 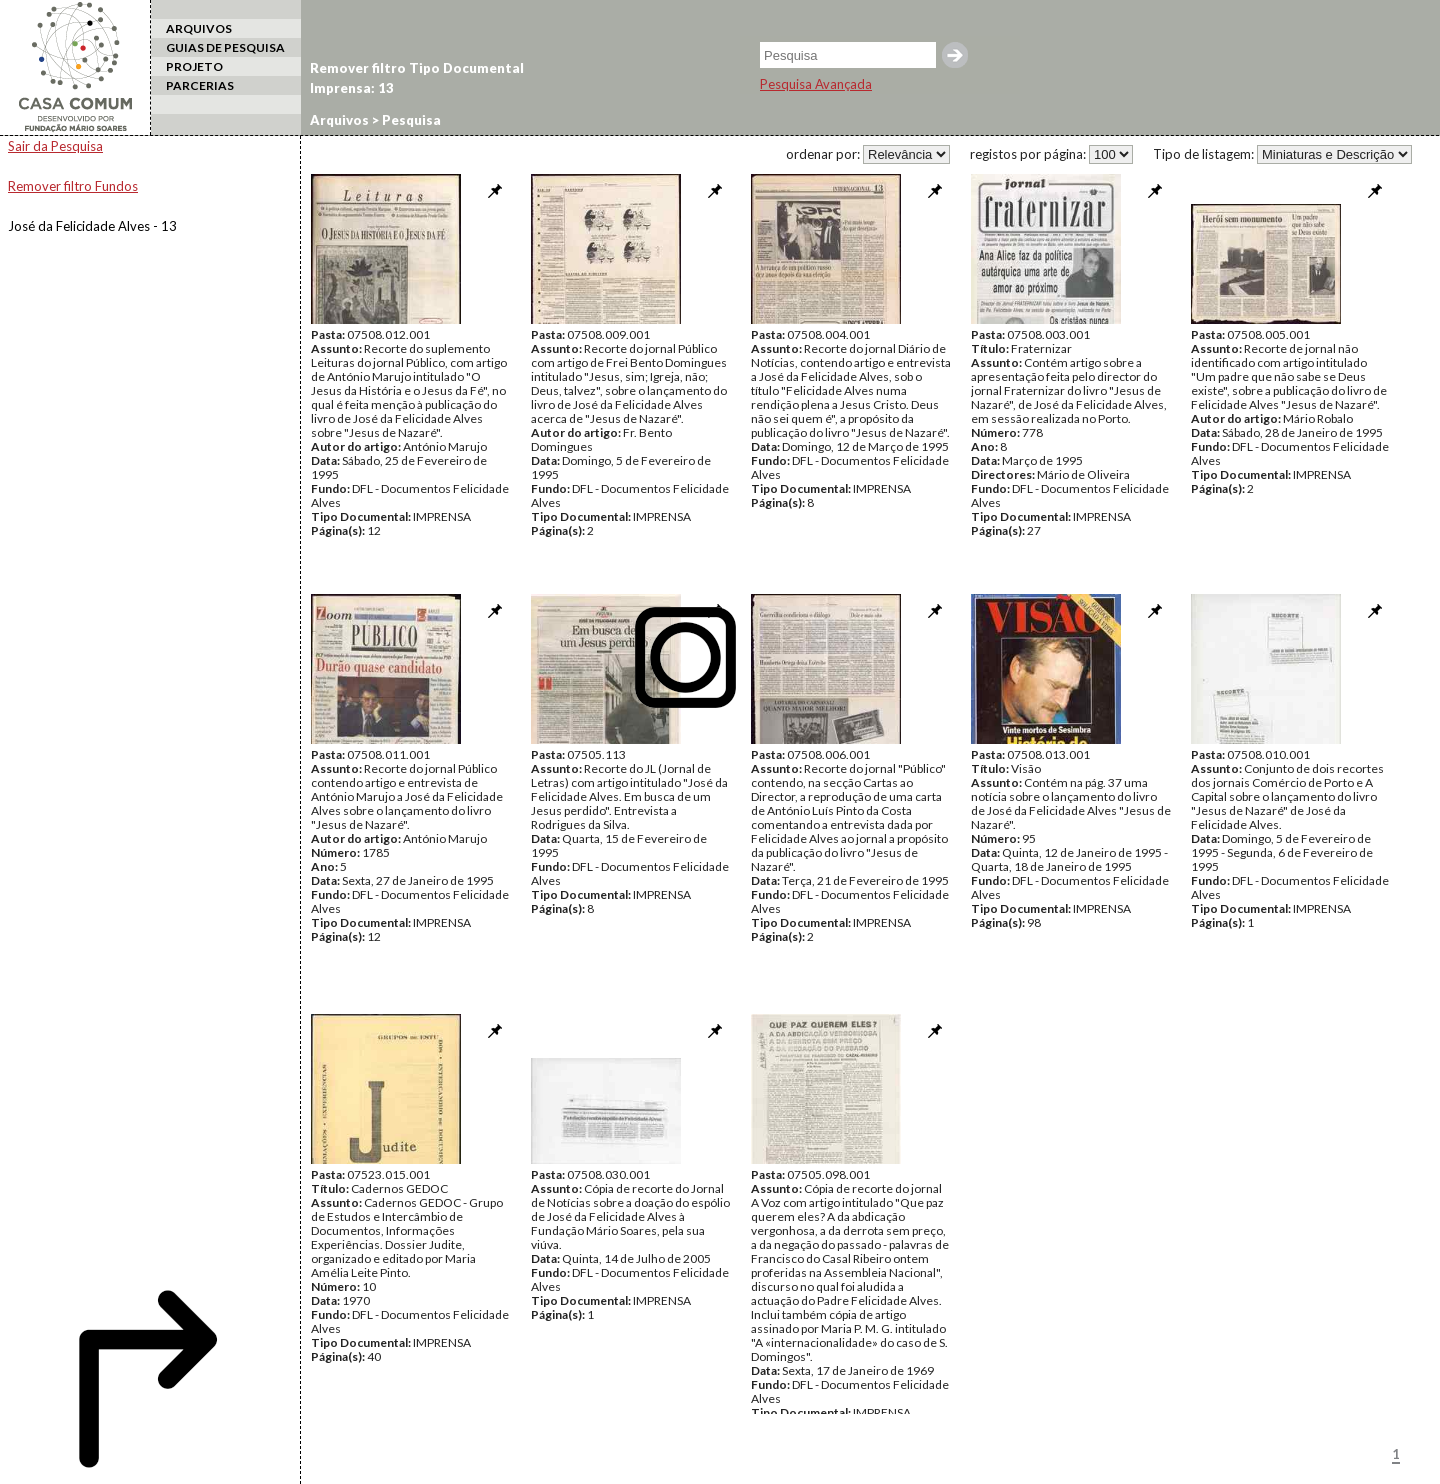 I want to click on tumble dry laundry care instruction, so click(x=685, y=657).